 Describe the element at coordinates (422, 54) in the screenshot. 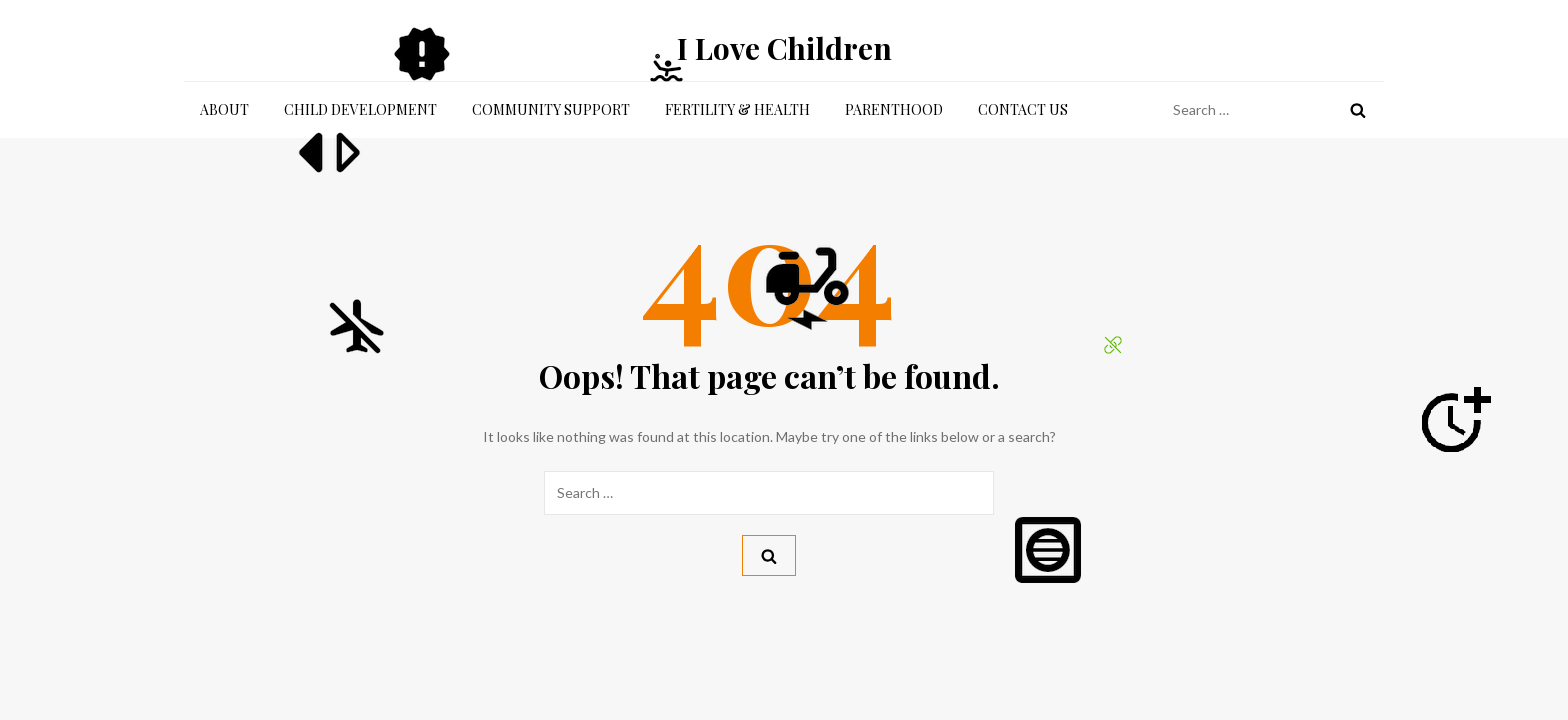

I see `indicates new or recently added content` at that location.